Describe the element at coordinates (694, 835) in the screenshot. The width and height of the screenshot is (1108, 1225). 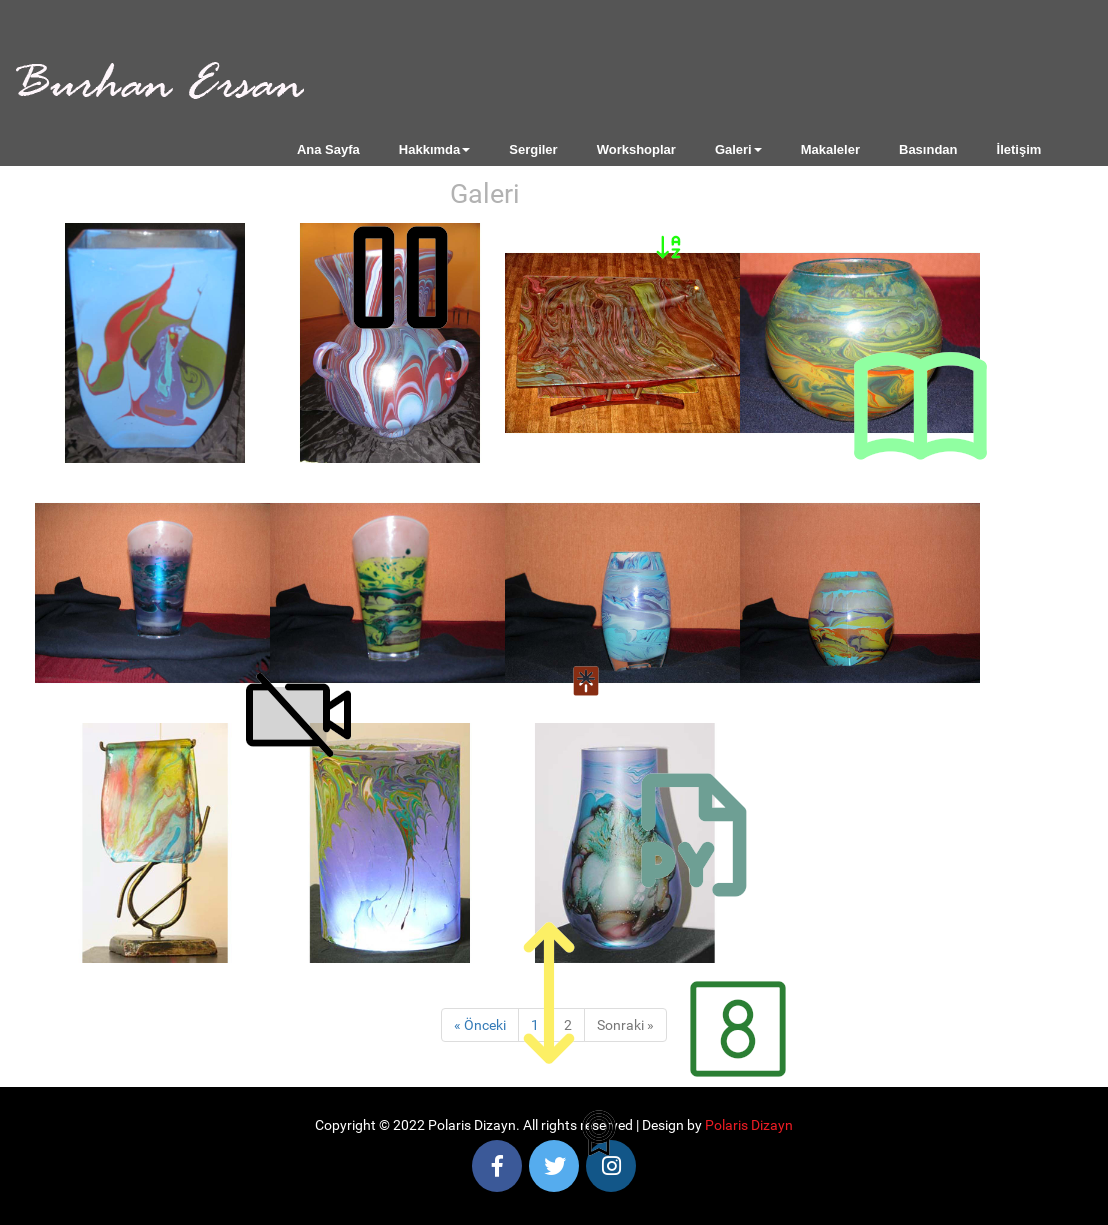
I see `open a python file` at that location.